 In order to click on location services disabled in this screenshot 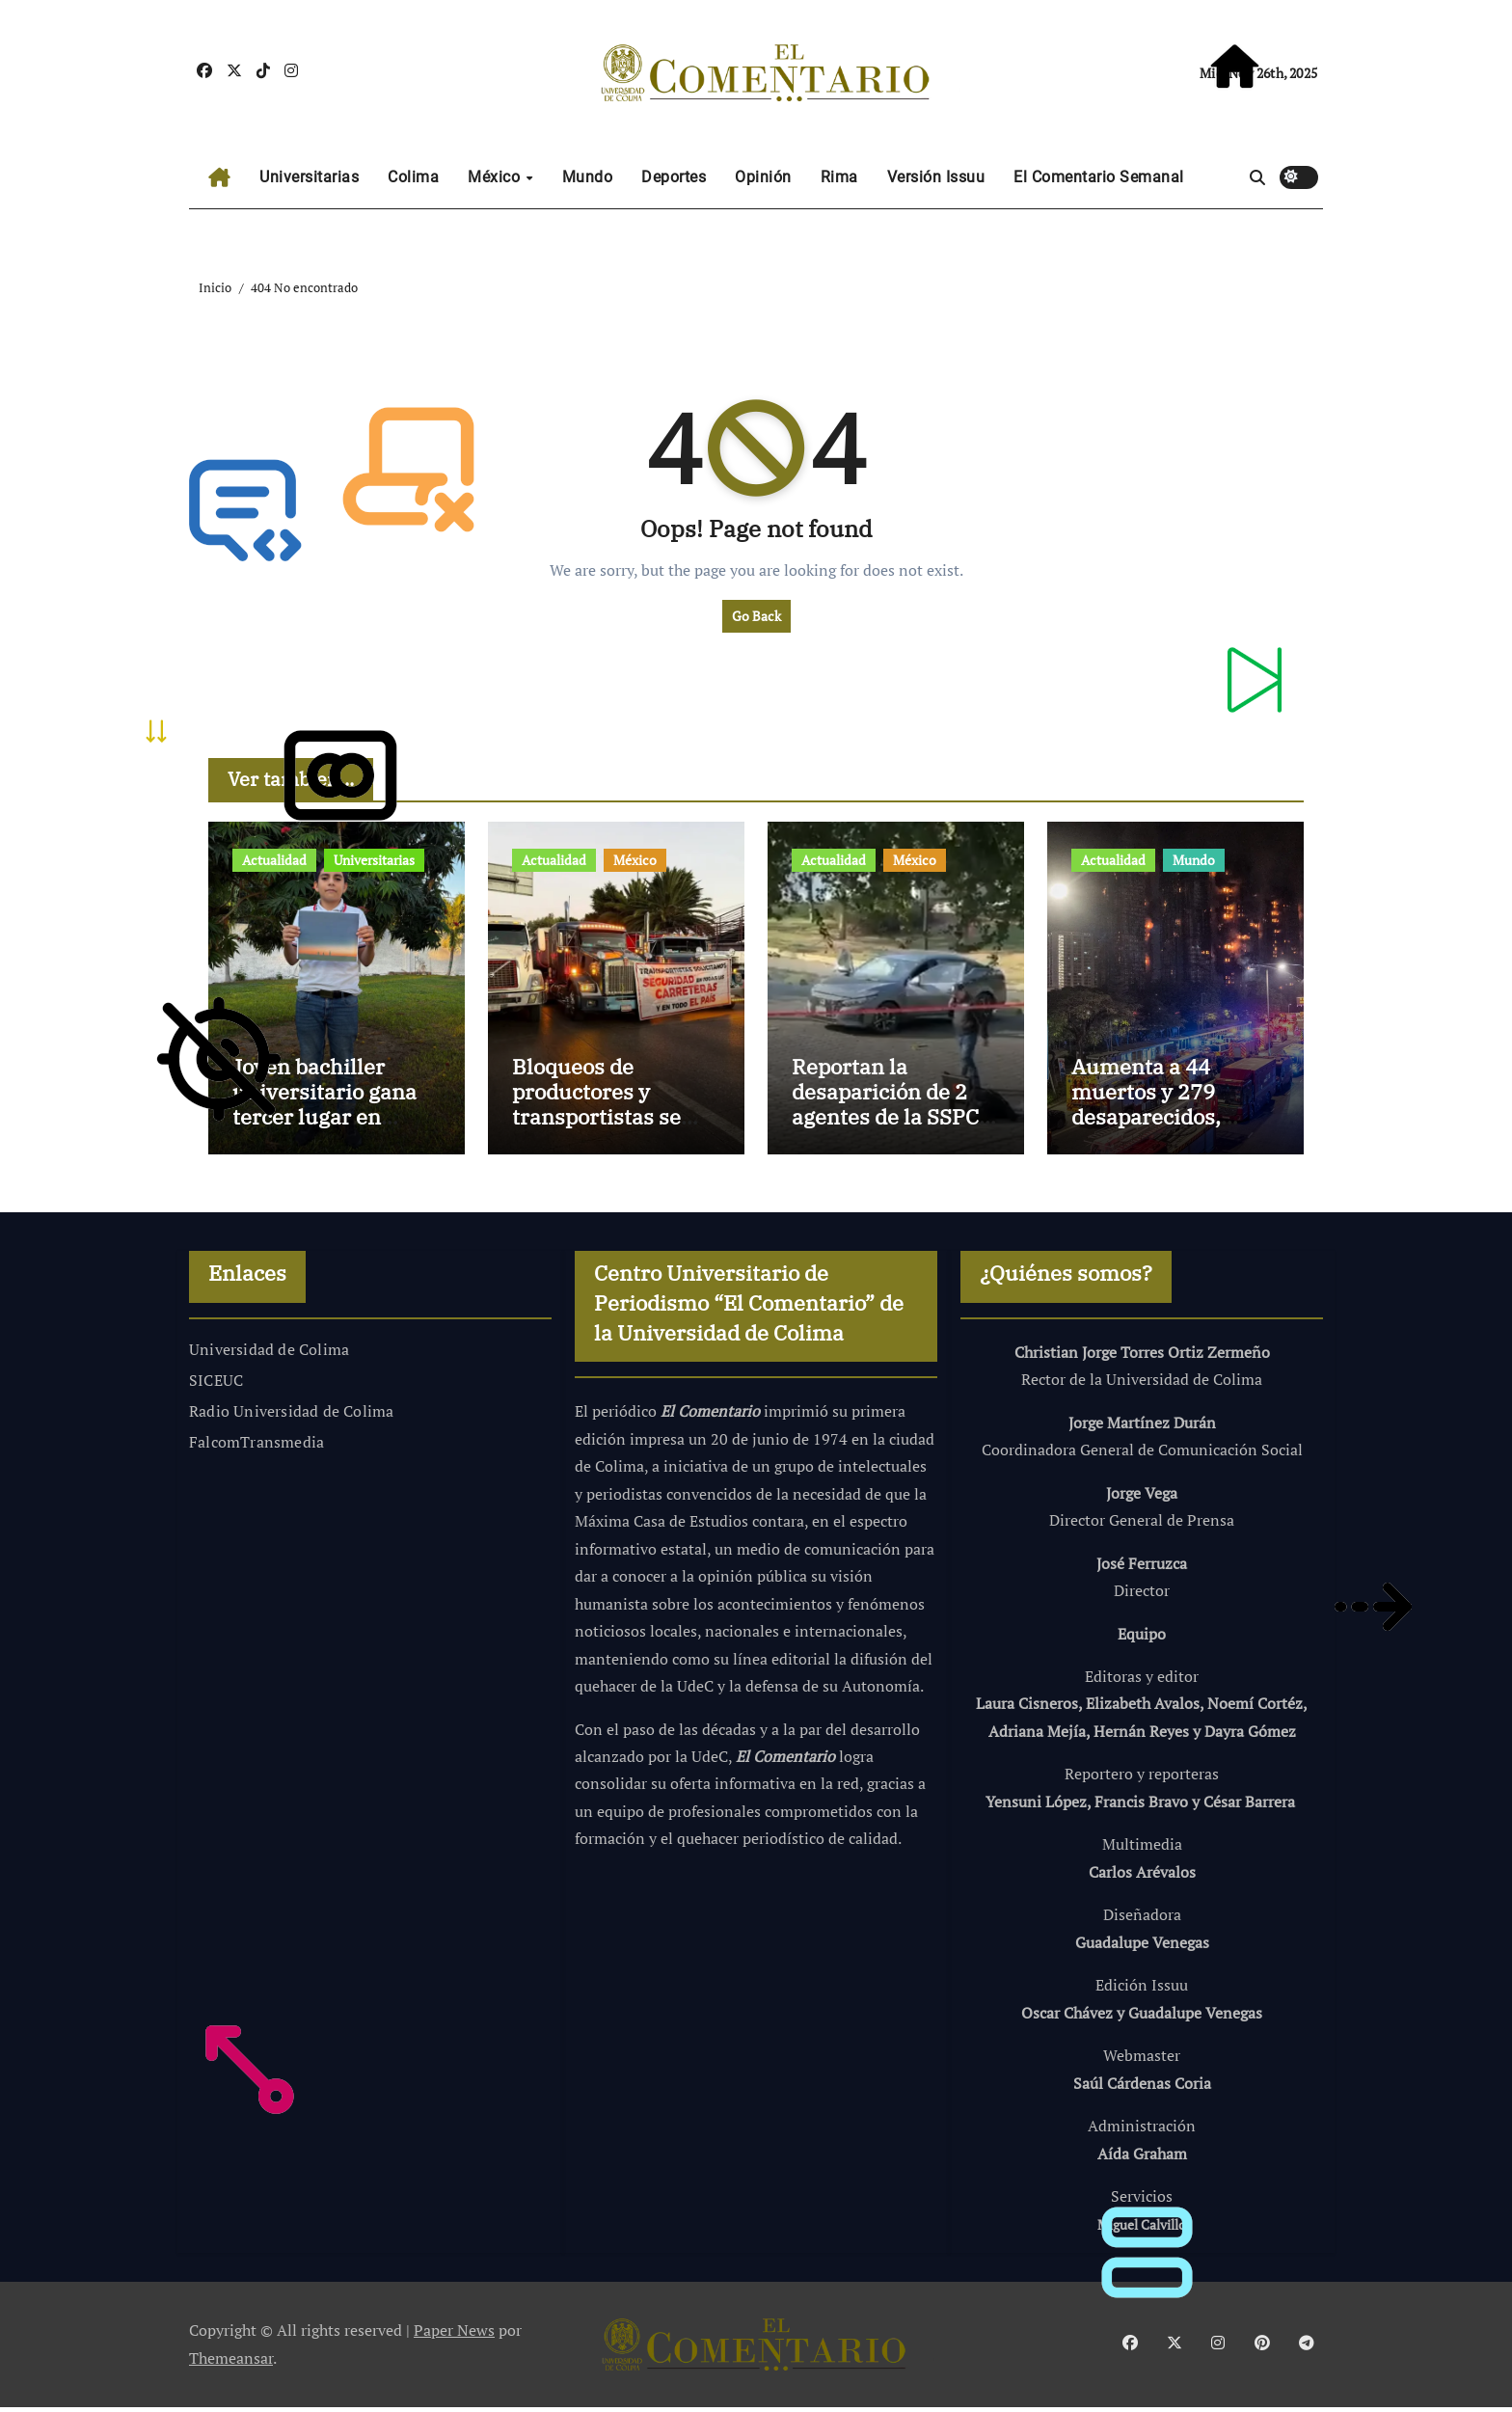, I will do `click(219, 1059)`.